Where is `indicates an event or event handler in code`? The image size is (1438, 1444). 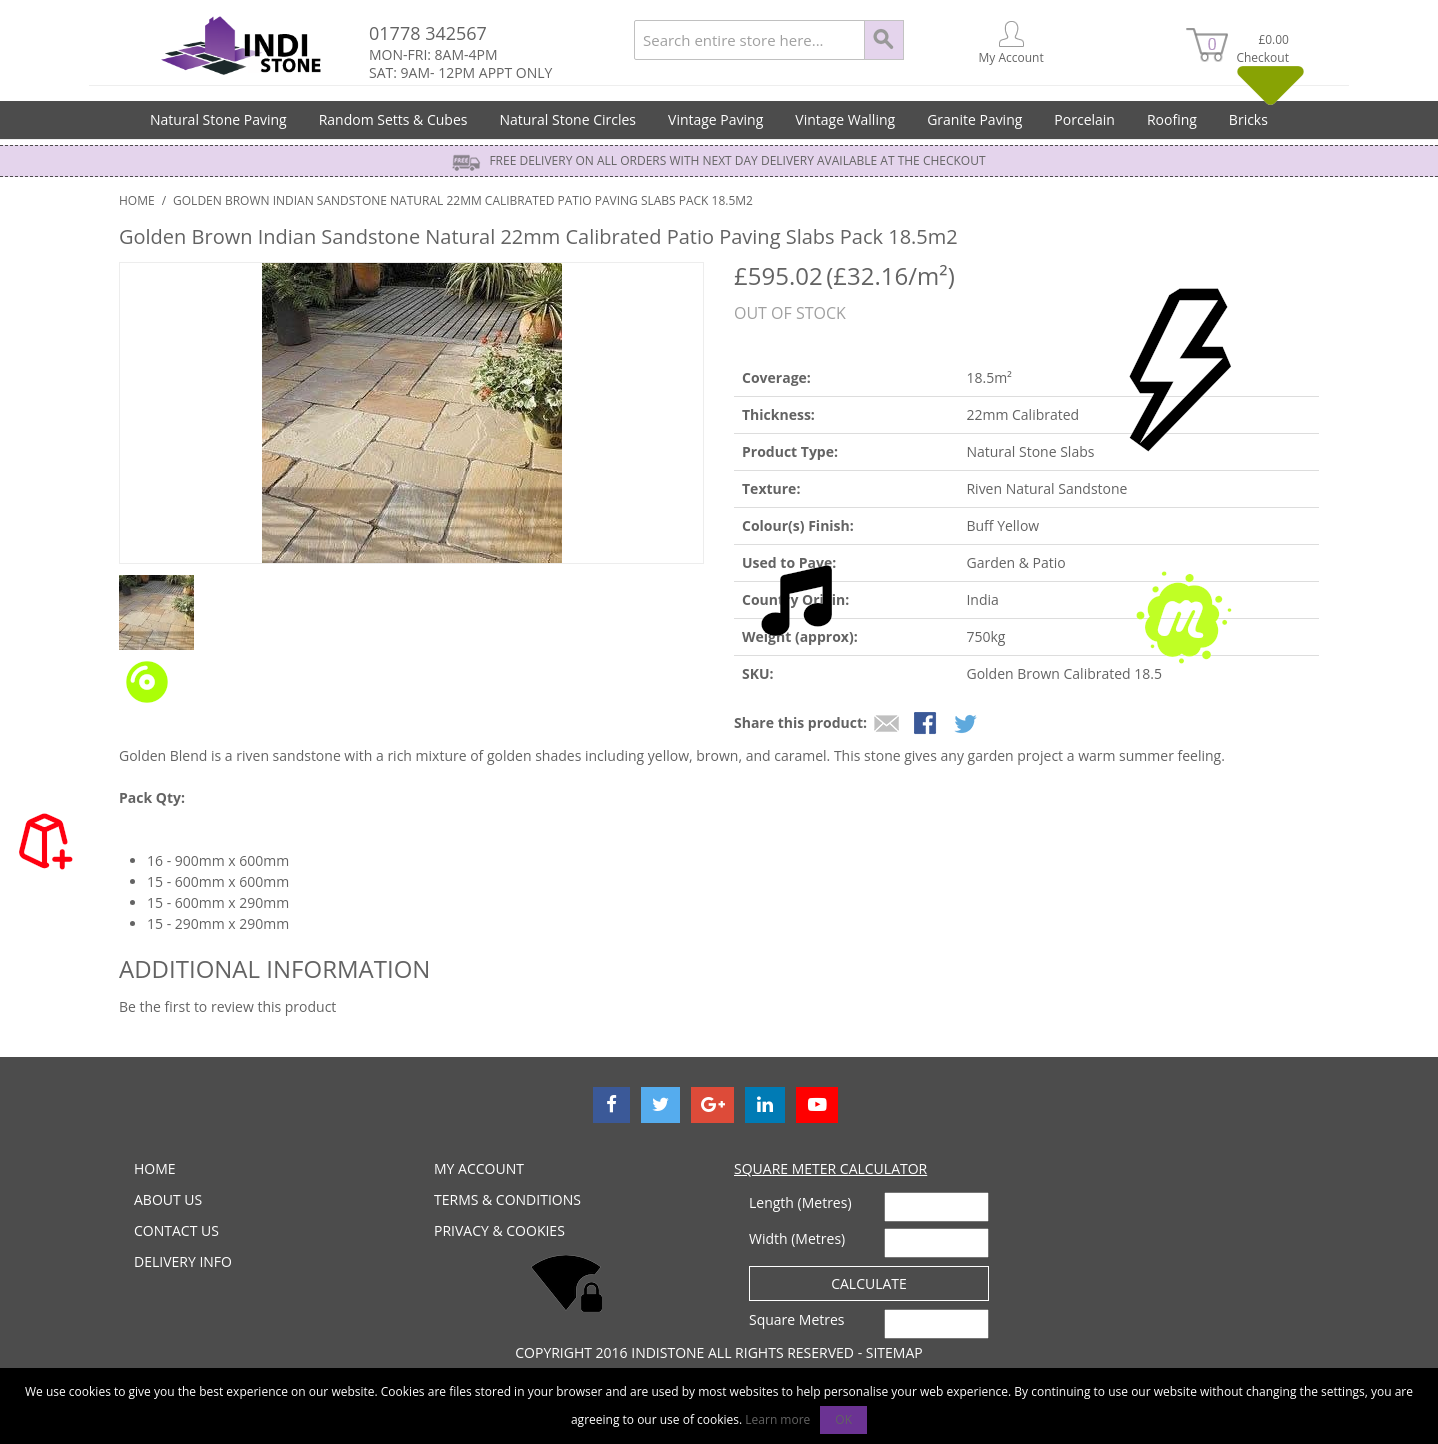
indicates an event or event handler in code is located at coordinates (1176, 370).